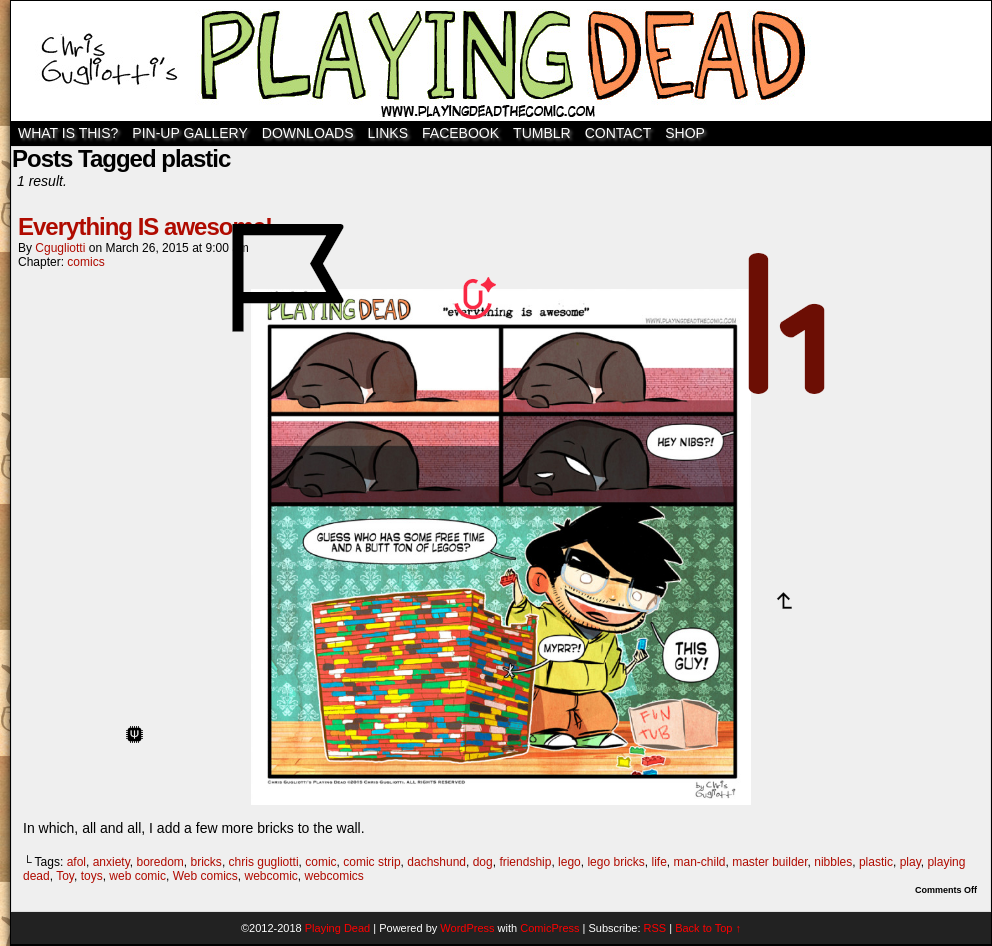 The height and width of the screenshot is (946, 992). I want to click on visit hackerone bug bounty platform, so click(786, 323).